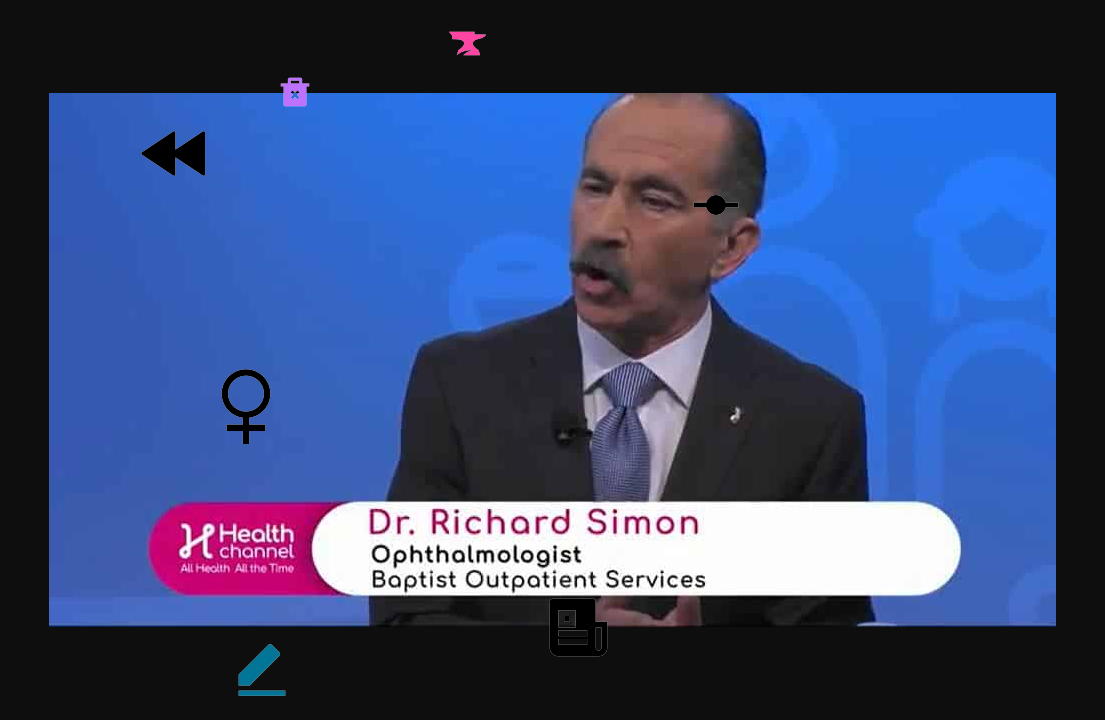 Image resolution: width=1105 pixels, height=720 pixels. I want to click on indicates female or women's category, so click(246, 405).